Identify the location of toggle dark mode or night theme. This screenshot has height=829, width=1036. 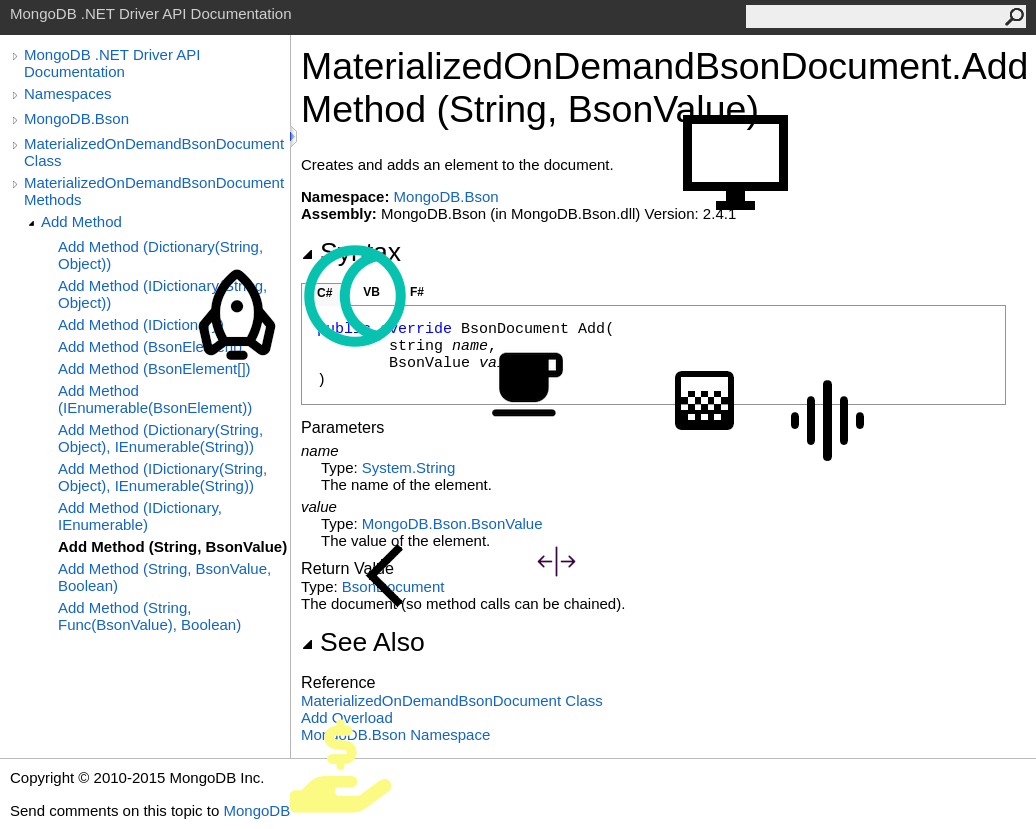
(355, 296).